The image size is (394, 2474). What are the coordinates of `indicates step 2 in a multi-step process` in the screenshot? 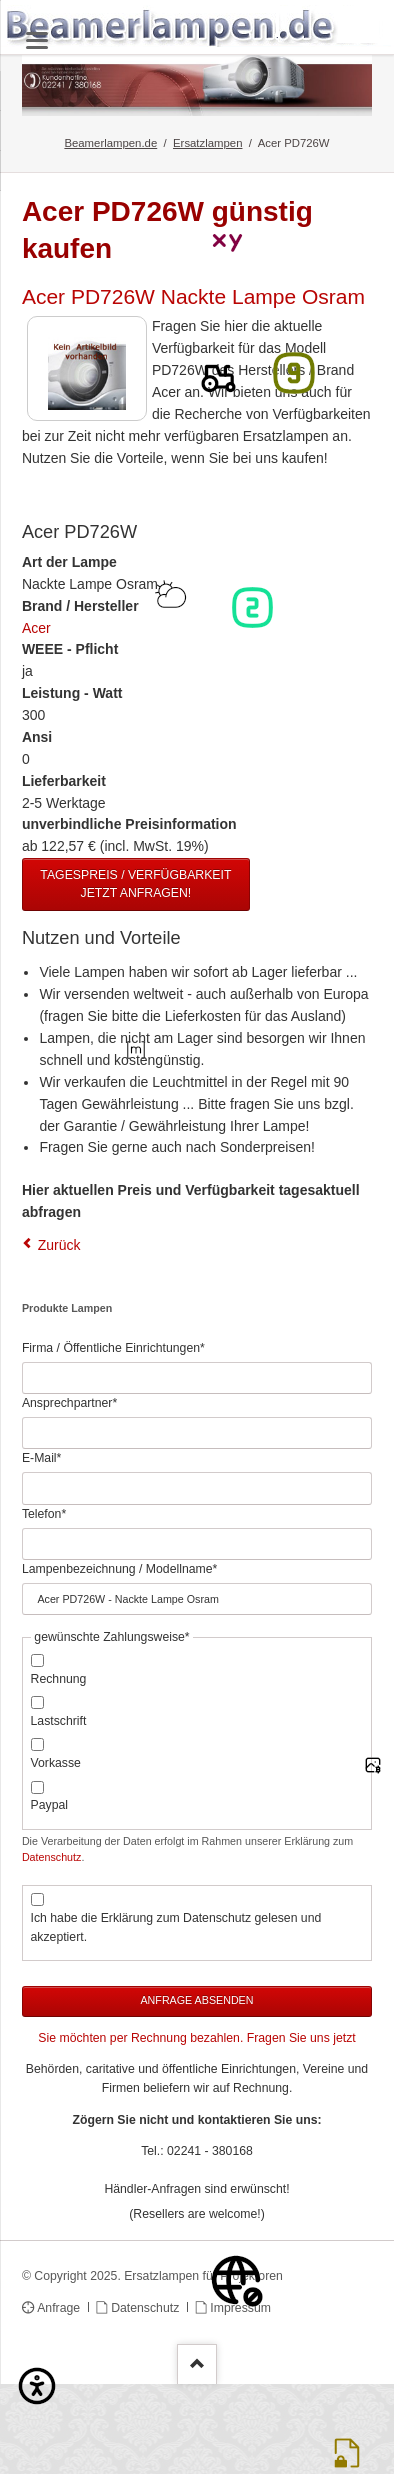 It's located at (252, 607).